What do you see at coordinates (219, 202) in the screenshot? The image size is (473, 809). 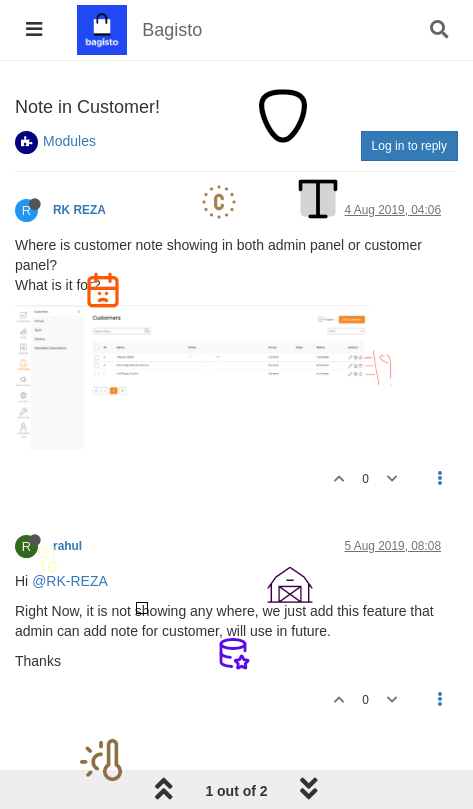 I see `indicates copyright or creative commons status` at bounding box center [219, 202].